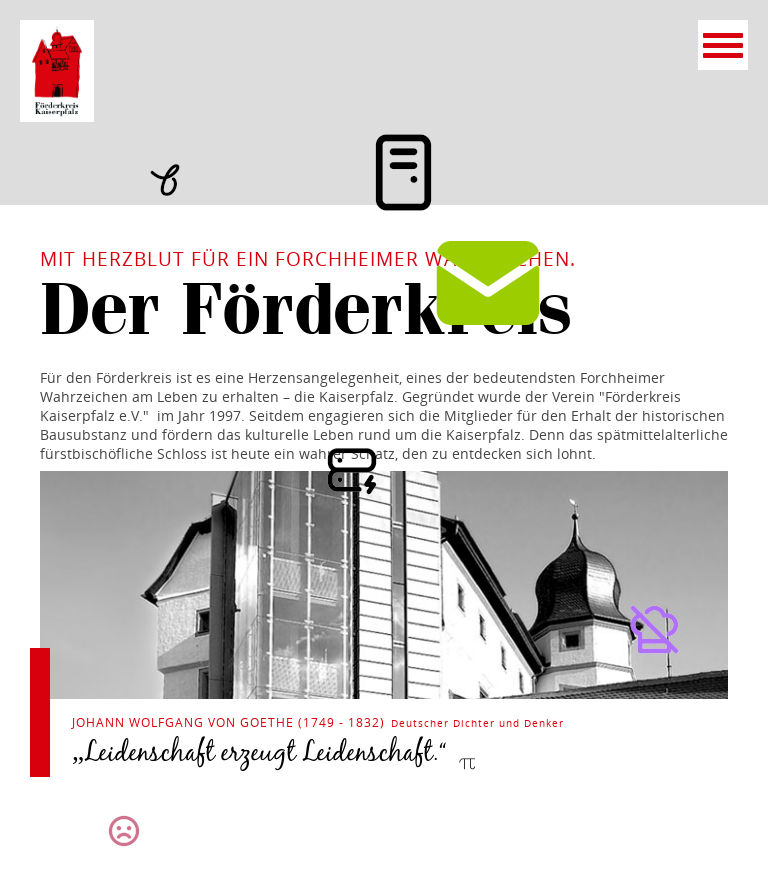  I want to click on access mathematical or scientific calculator functions, so click(467, 763).